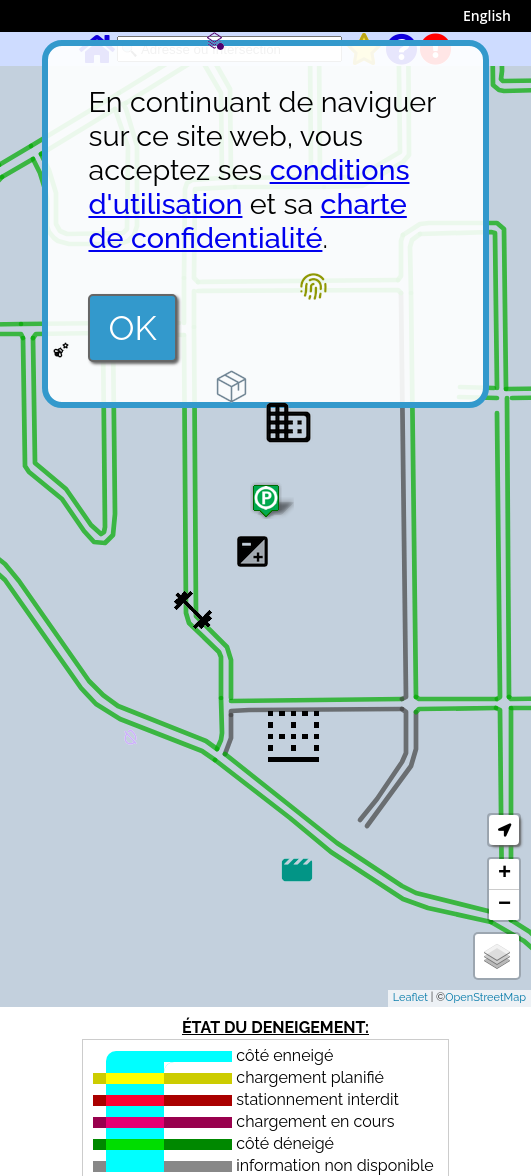 The image size is (531, 1176). Describe the element at coordinates (293, 736) in the screenshot. I see `apply border to bottom edge of cell or table` at that location.